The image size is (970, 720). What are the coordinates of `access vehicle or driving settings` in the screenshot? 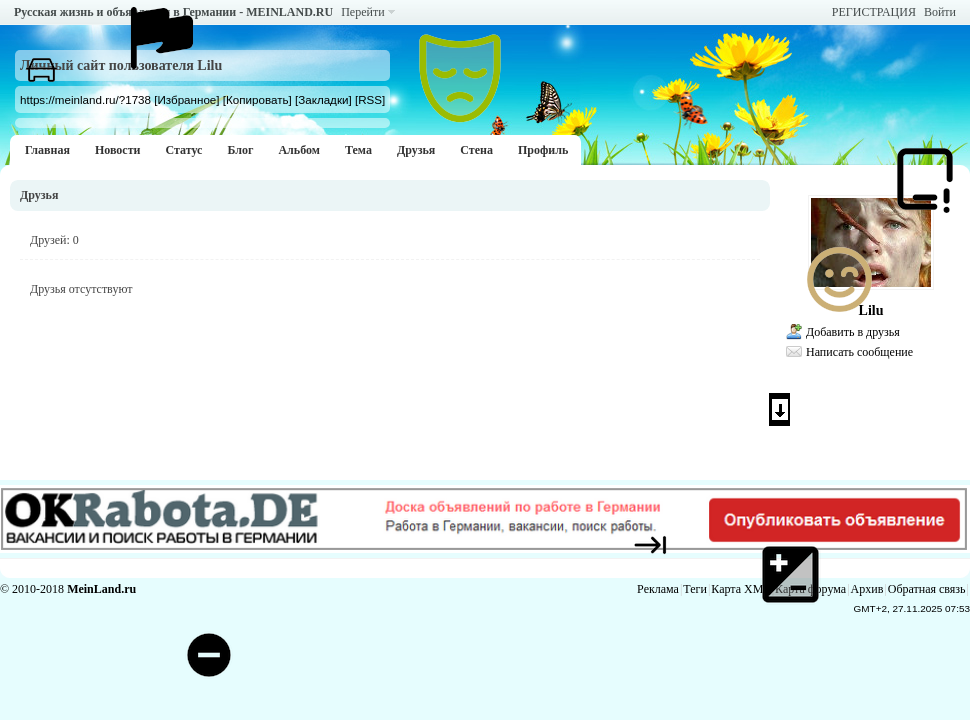 It's located at (41, 70).